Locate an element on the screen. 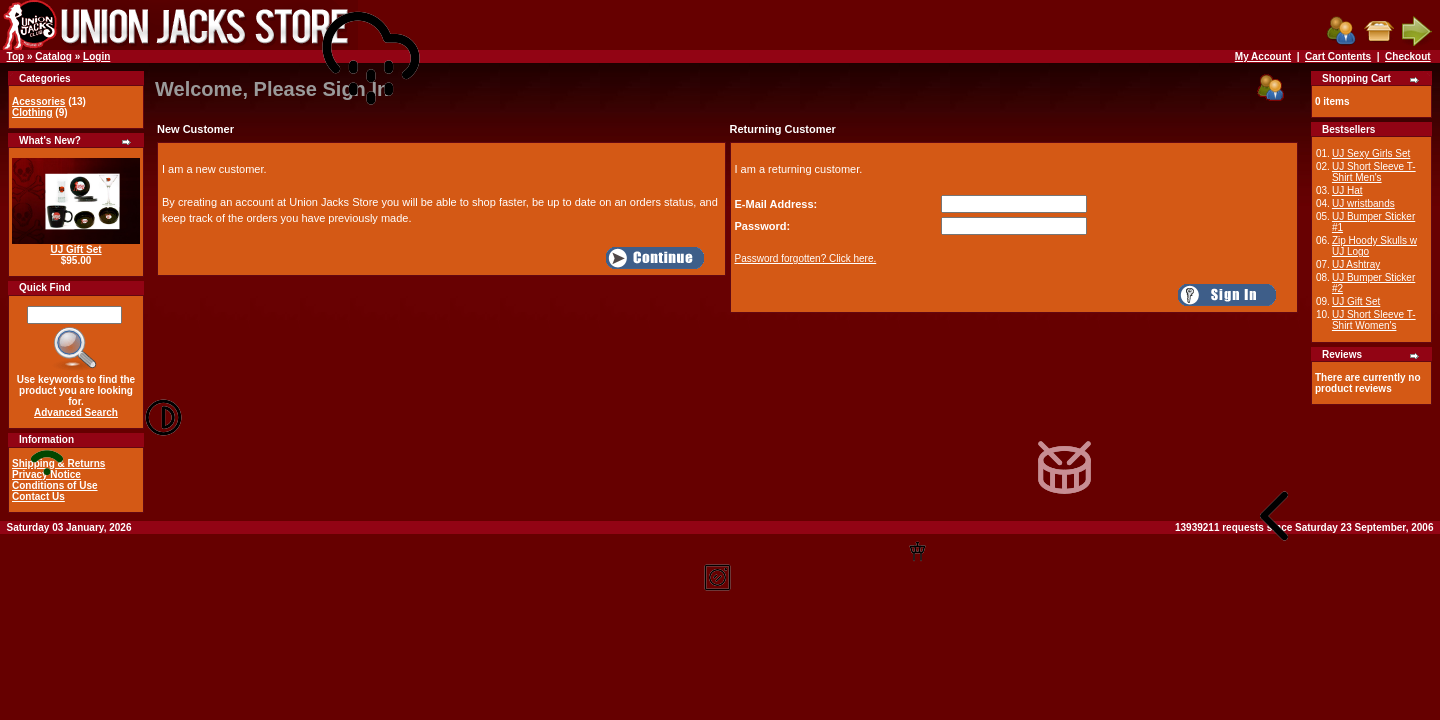 The image size is (1440, 720). indicates weak wifi signal strength is located at coordinates (47, 443).